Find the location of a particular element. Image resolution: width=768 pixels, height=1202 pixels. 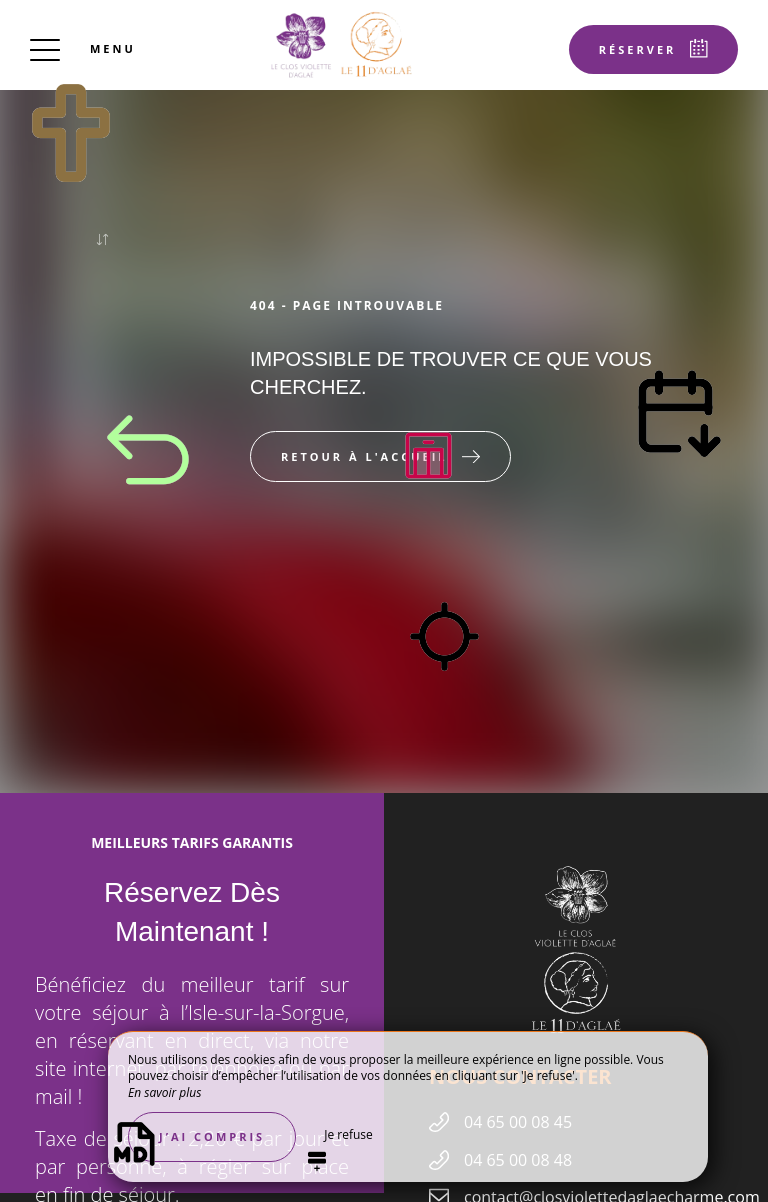

add a new row below is located at coordinates (317, 1160).